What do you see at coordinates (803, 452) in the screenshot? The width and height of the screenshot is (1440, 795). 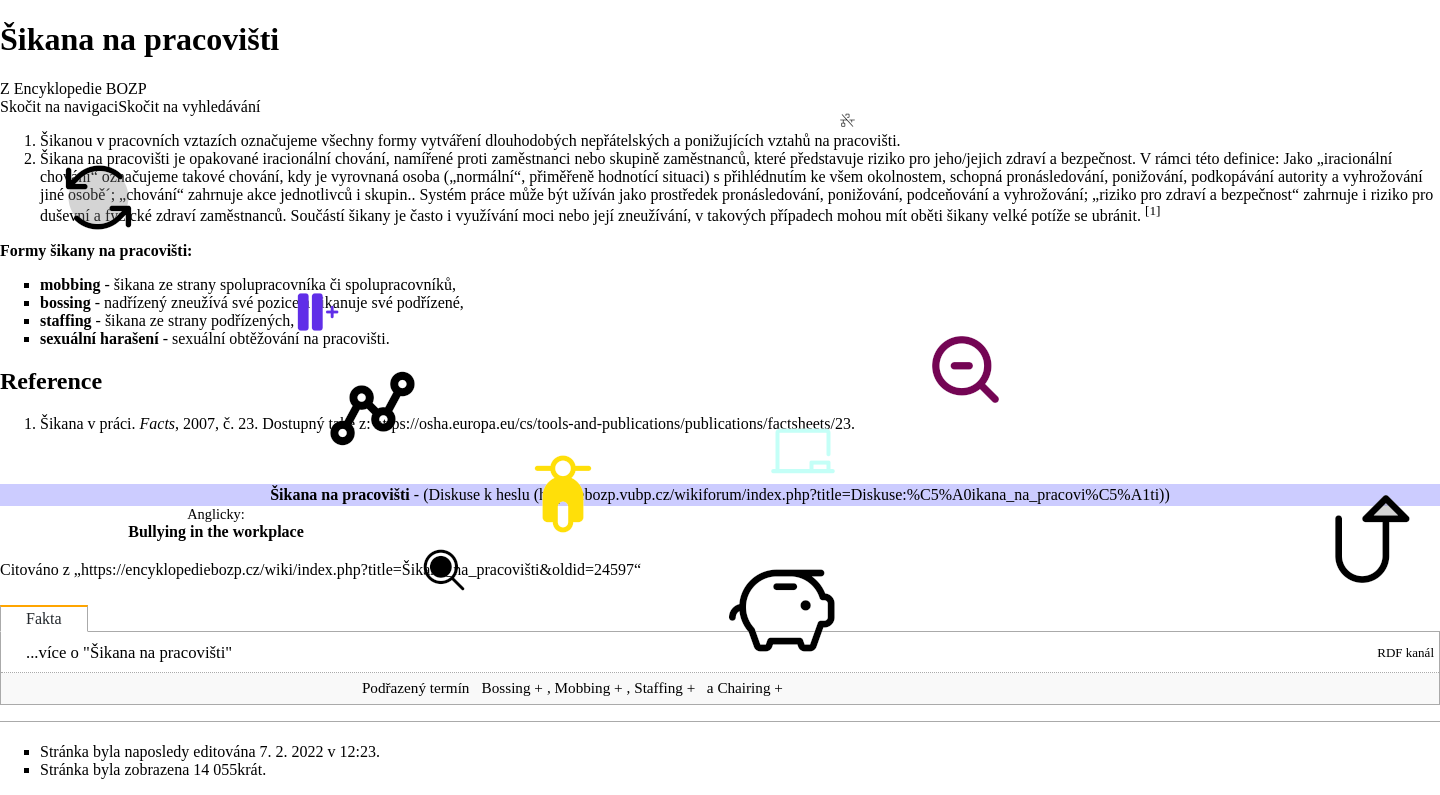 I see `access whiteboard or presentation mode` at bounding box center [803, 452].